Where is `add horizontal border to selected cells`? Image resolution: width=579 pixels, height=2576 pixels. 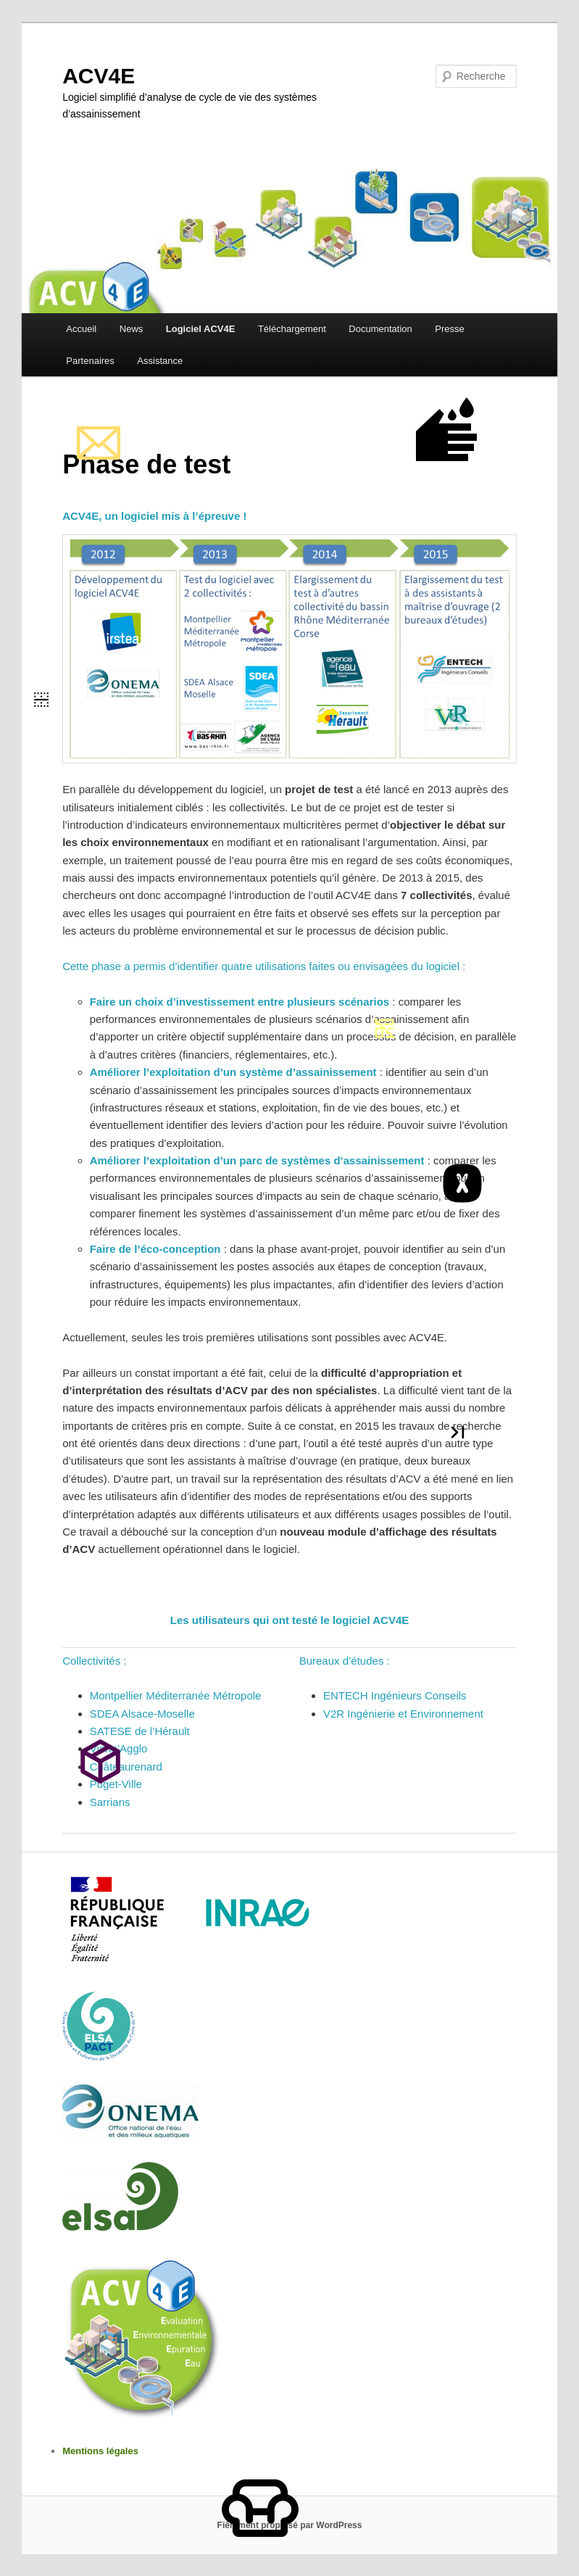
add horizontal border to selected cells is located at coordinates (41, 700).